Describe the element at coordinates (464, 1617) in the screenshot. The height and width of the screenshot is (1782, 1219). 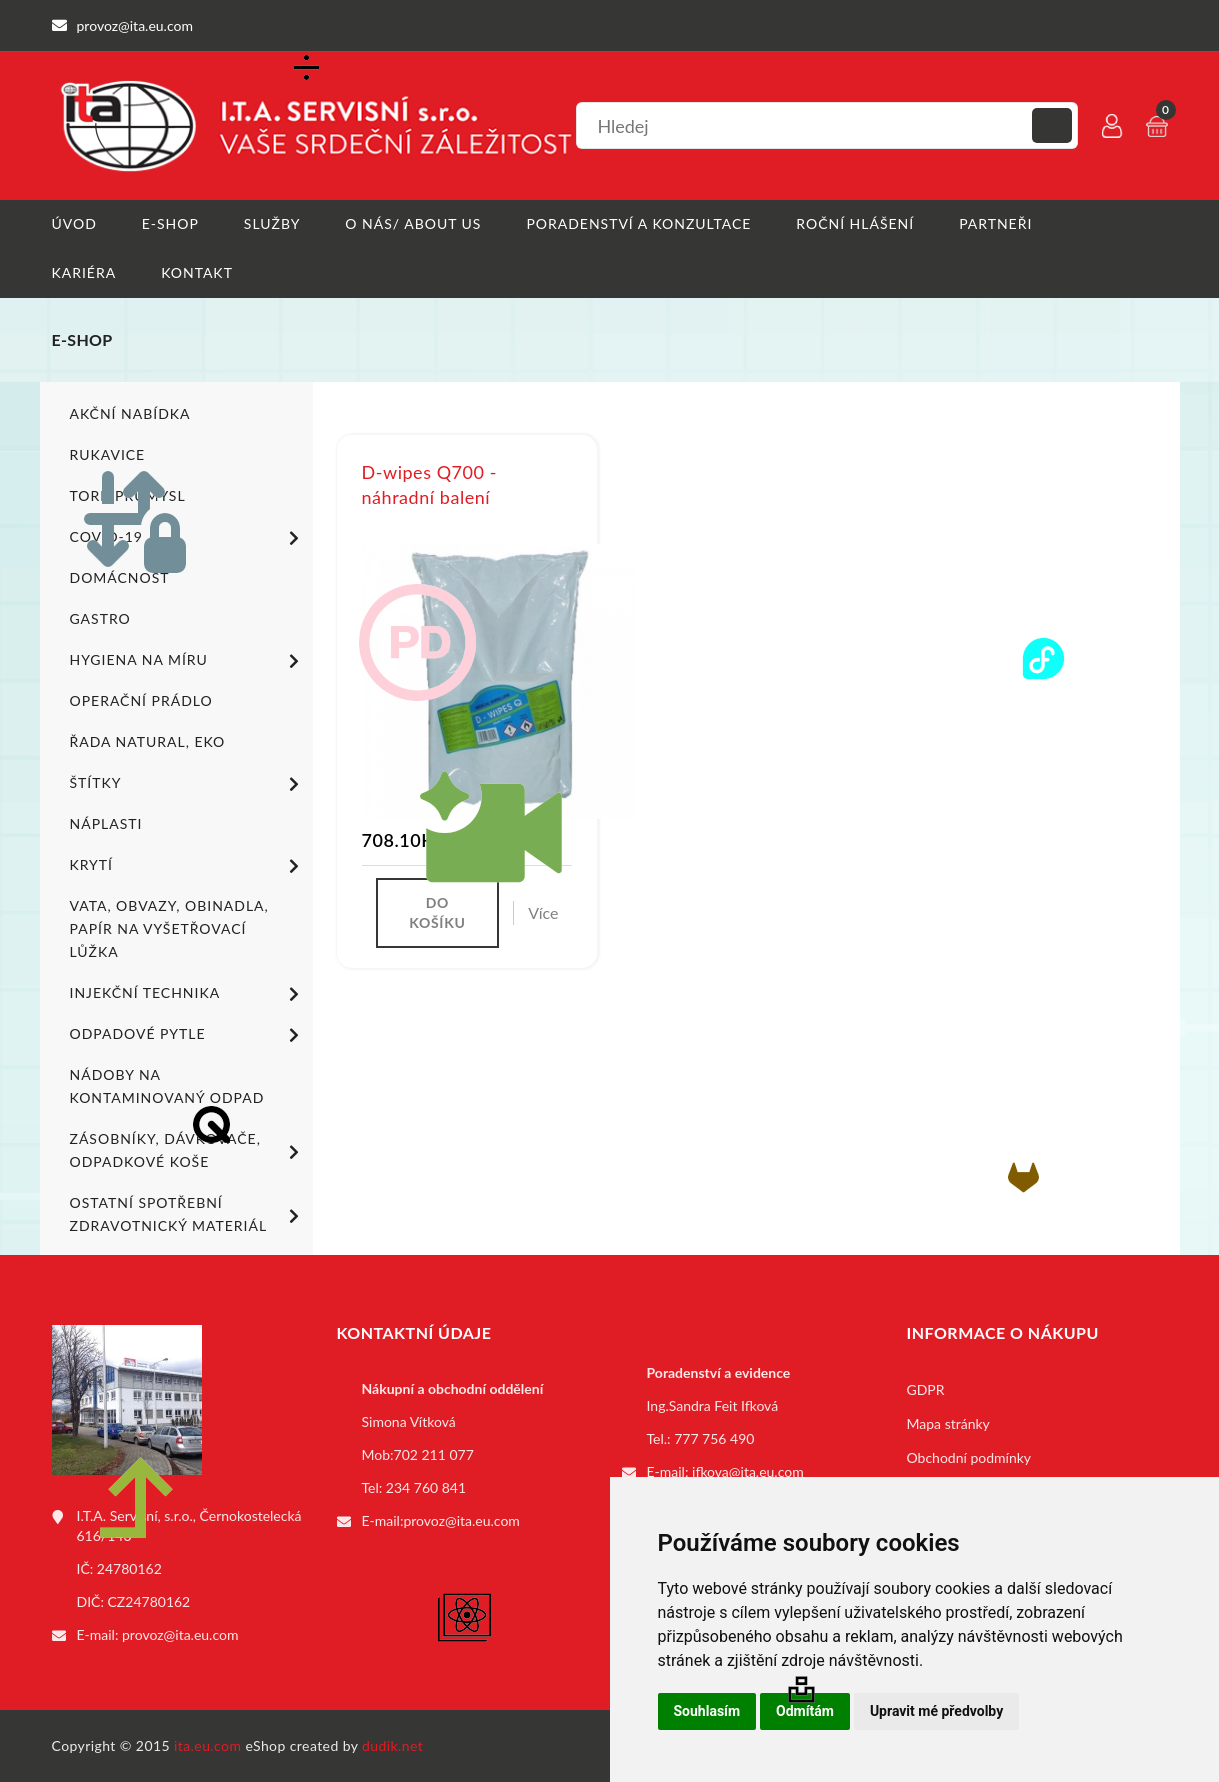
I see `create react app logo` at that location.